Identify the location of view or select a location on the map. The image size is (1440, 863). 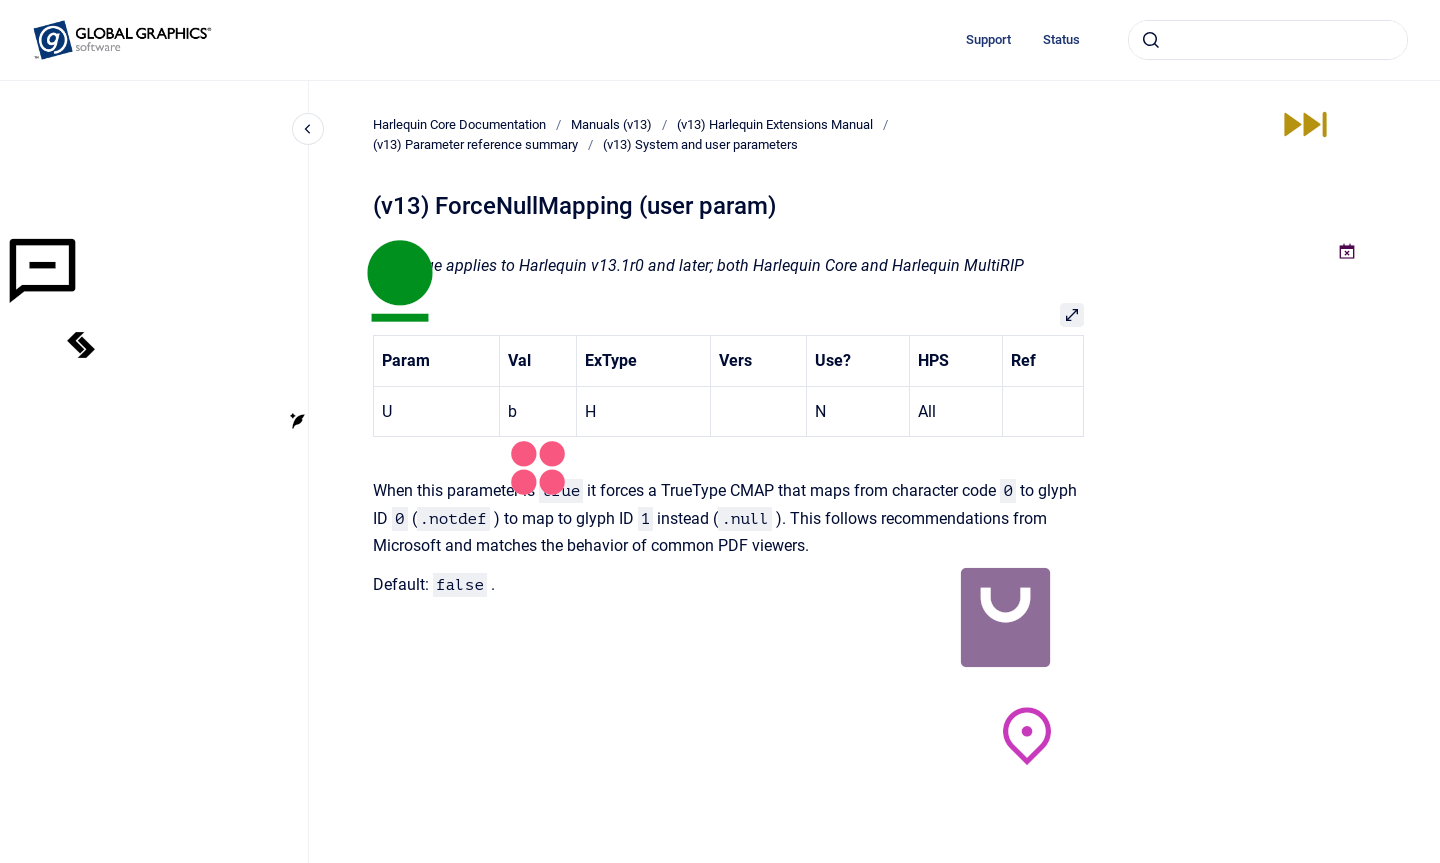
(1027, 734).